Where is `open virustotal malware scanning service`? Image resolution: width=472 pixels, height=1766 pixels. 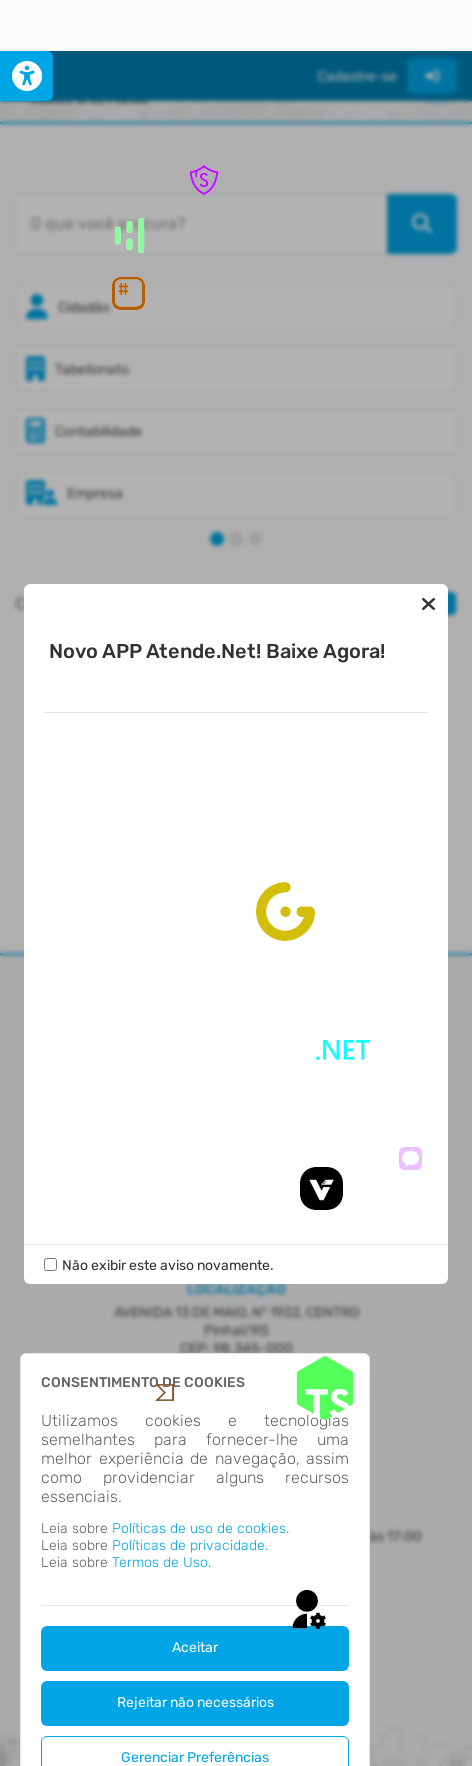
open virustotal malware scanning service is located at coordinates (164, 1392).